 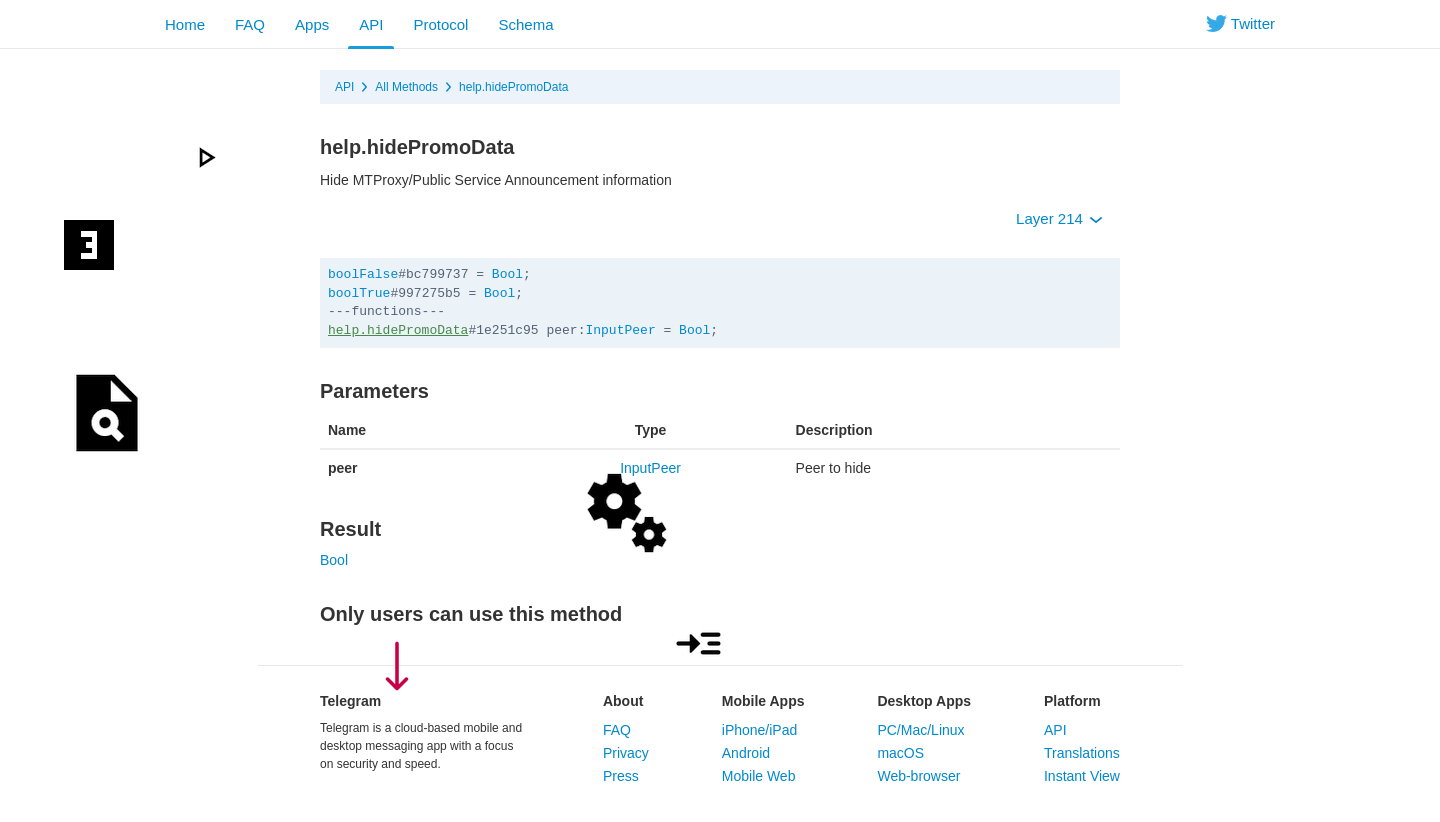 I want to click on expand to read more content, so click(x=698, y=643).